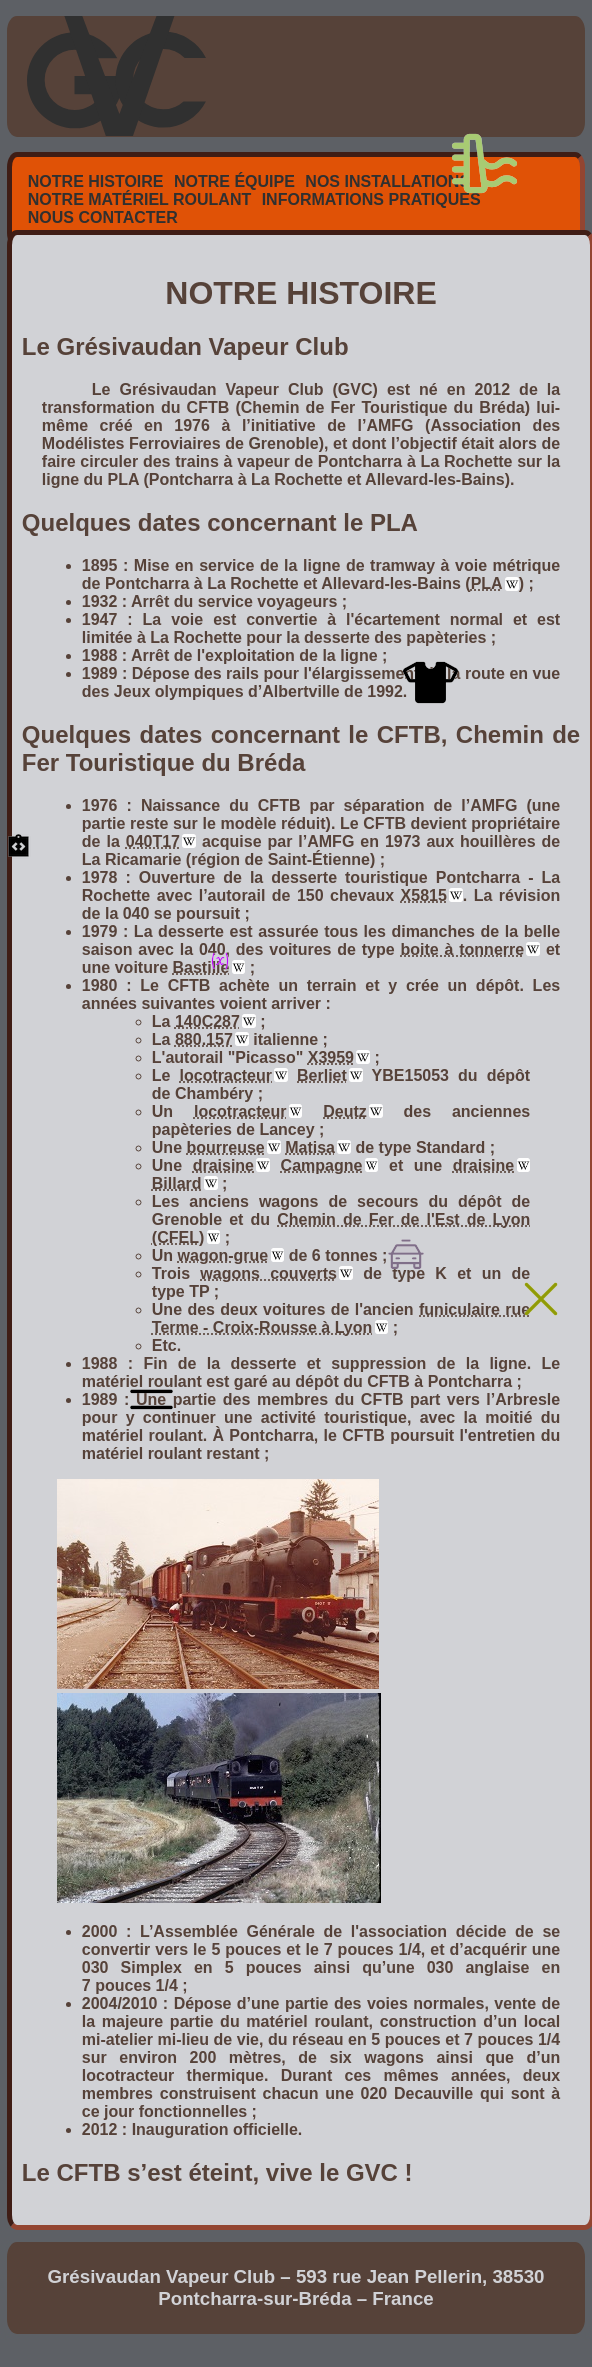 This screenshot has height=2367, width=592. I want to click on open navigation menu, so click(151, 1398).